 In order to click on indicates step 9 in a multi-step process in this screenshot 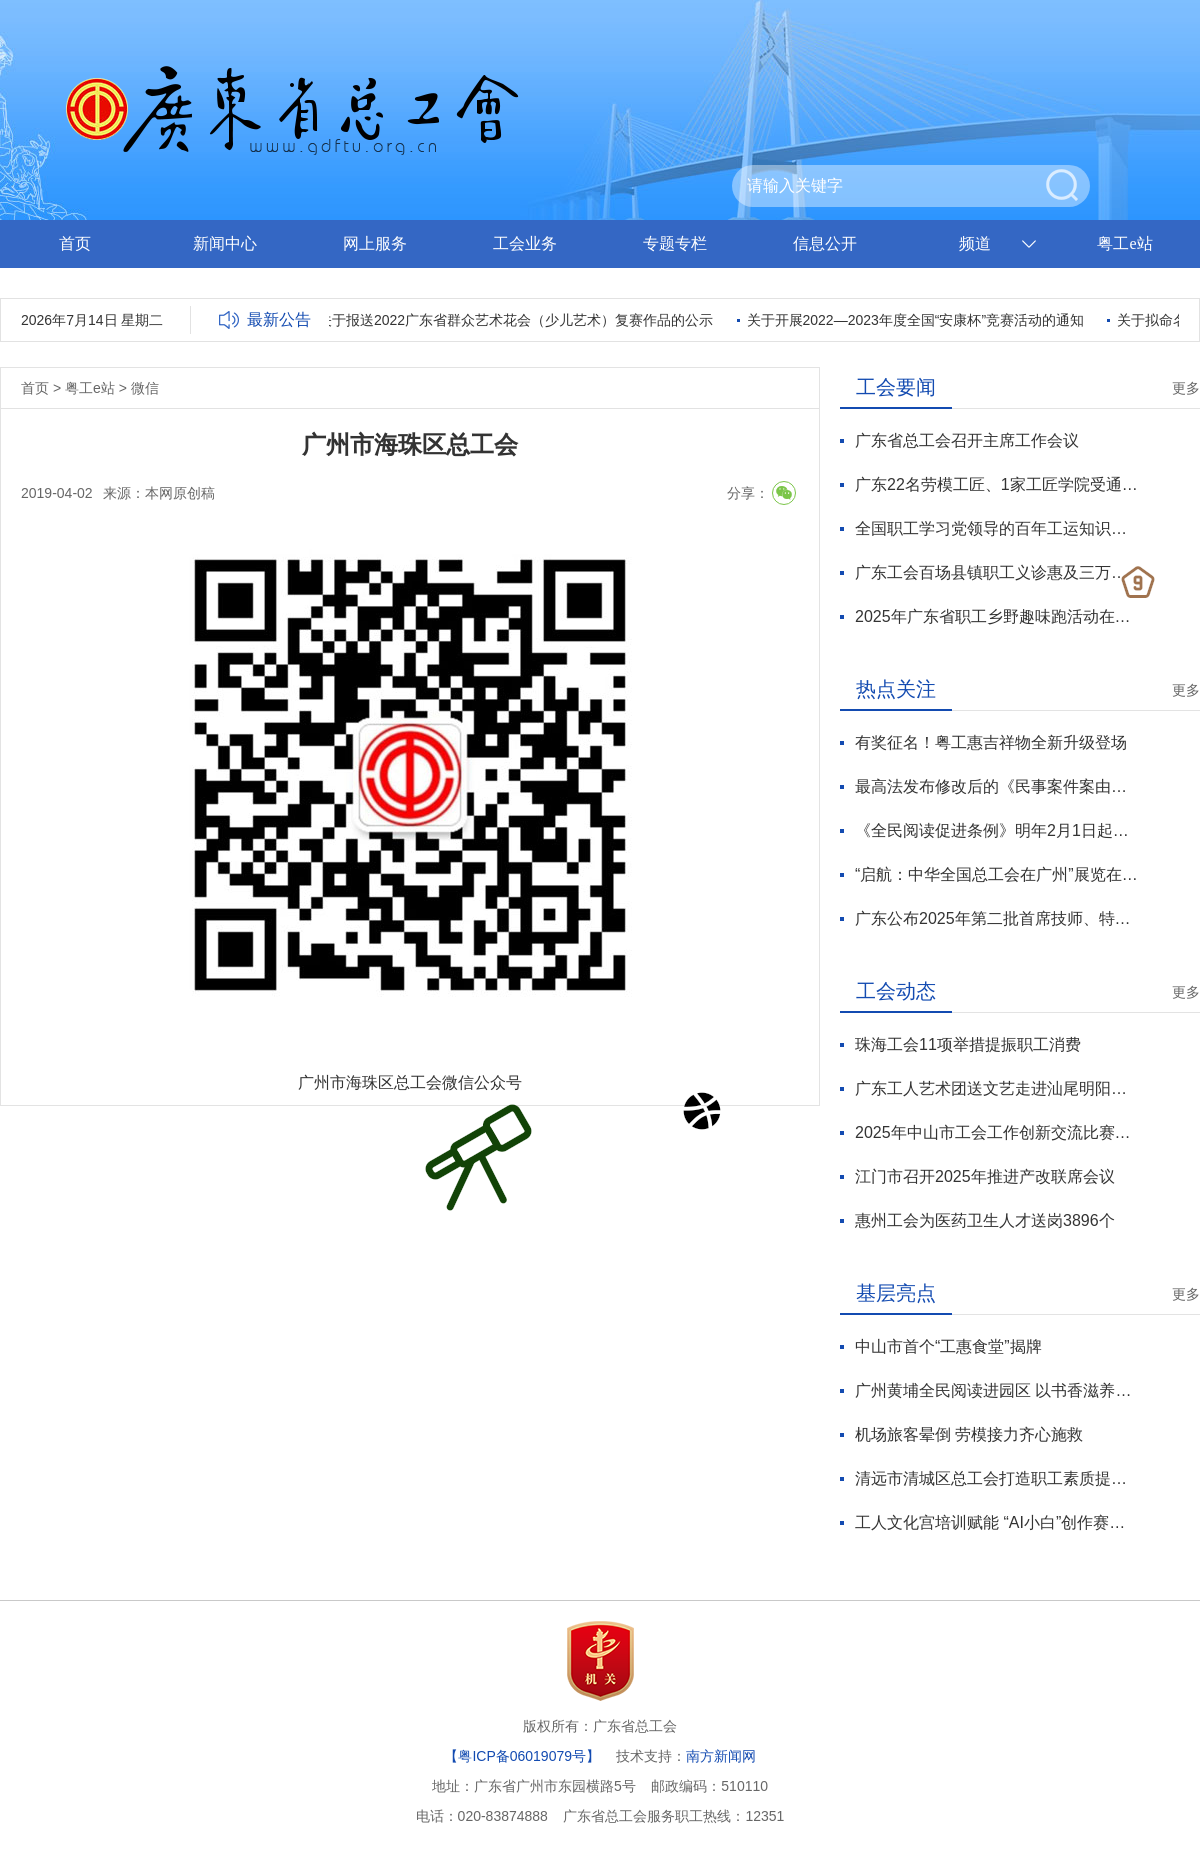, I will do `click(1138, 583)`.